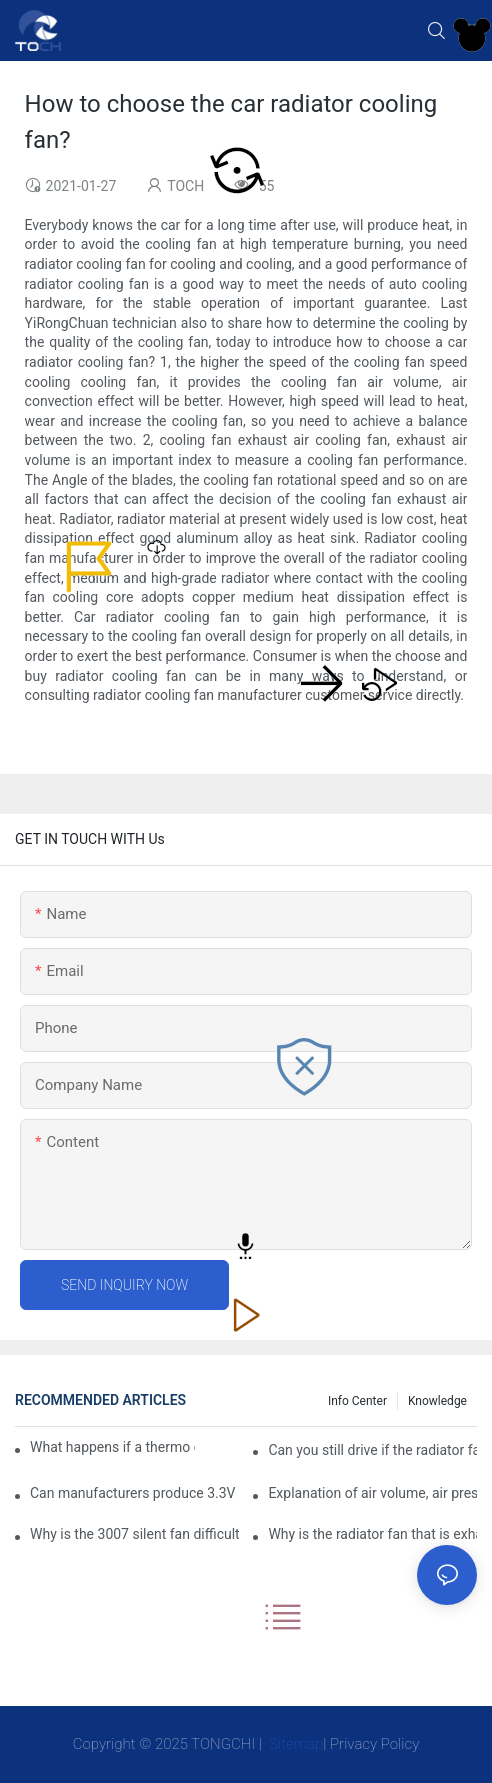 The height and width of the screenshot is (1783, 492). Describe the element at coordinates (156, 546) in the screenshot. I see `download file from cloud storage` at that location.